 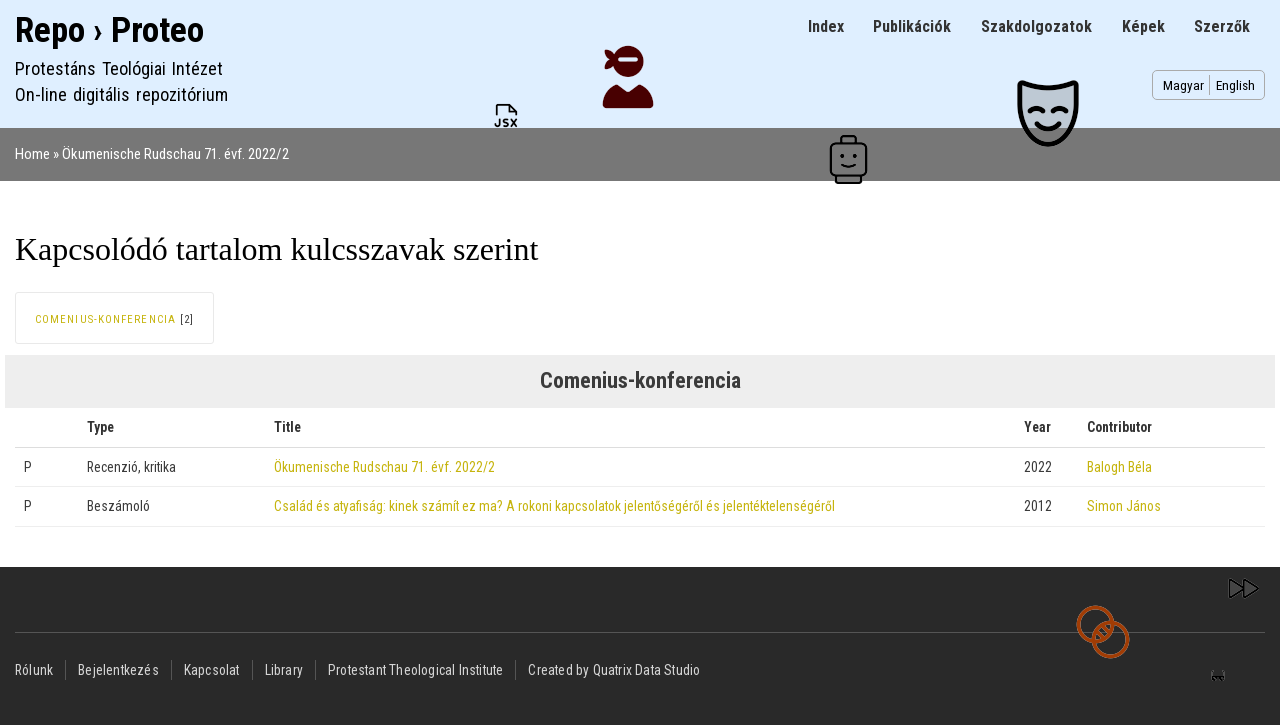 I want to click on lego or building block themed feature, so click(x=848, y=159).